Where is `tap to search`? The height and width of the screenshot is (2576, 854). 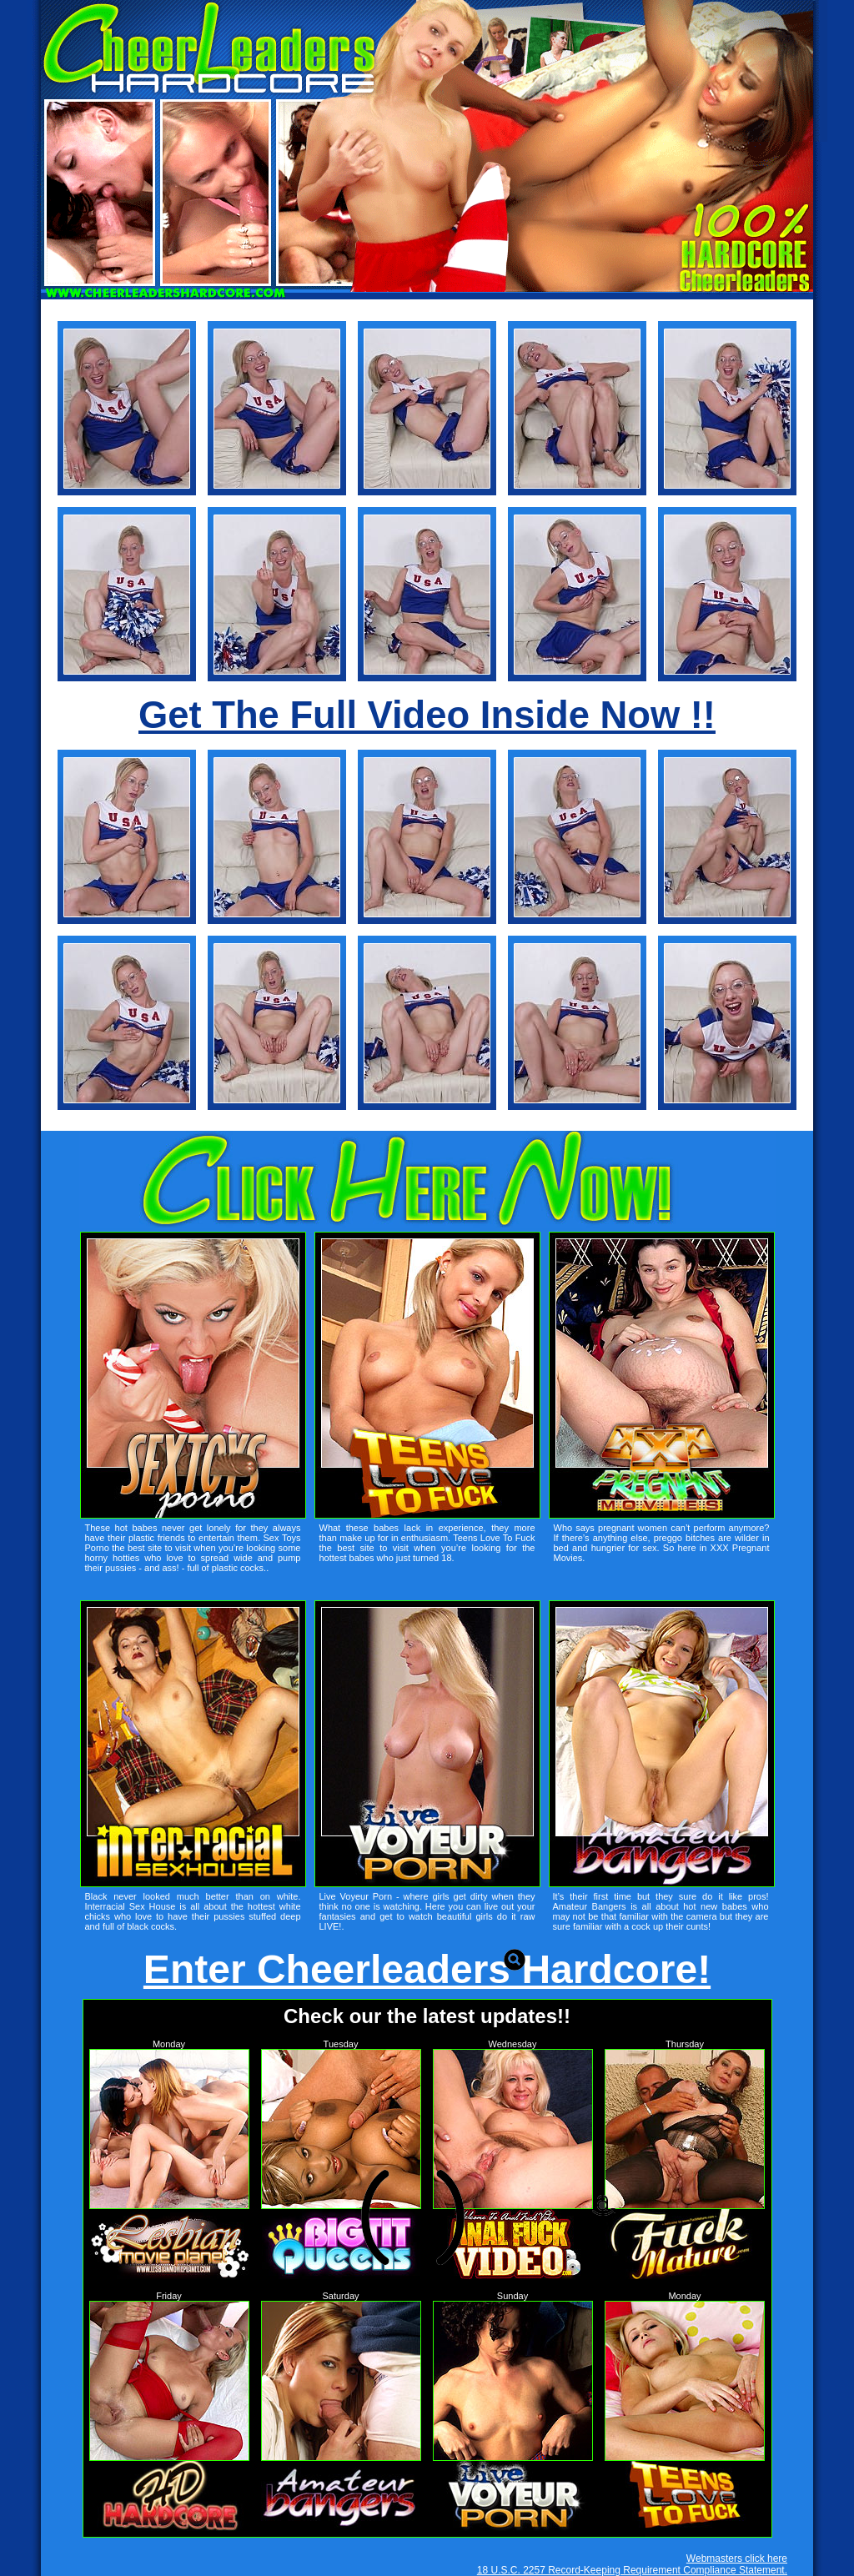 tap to search is located at coordinates (515, 1960).